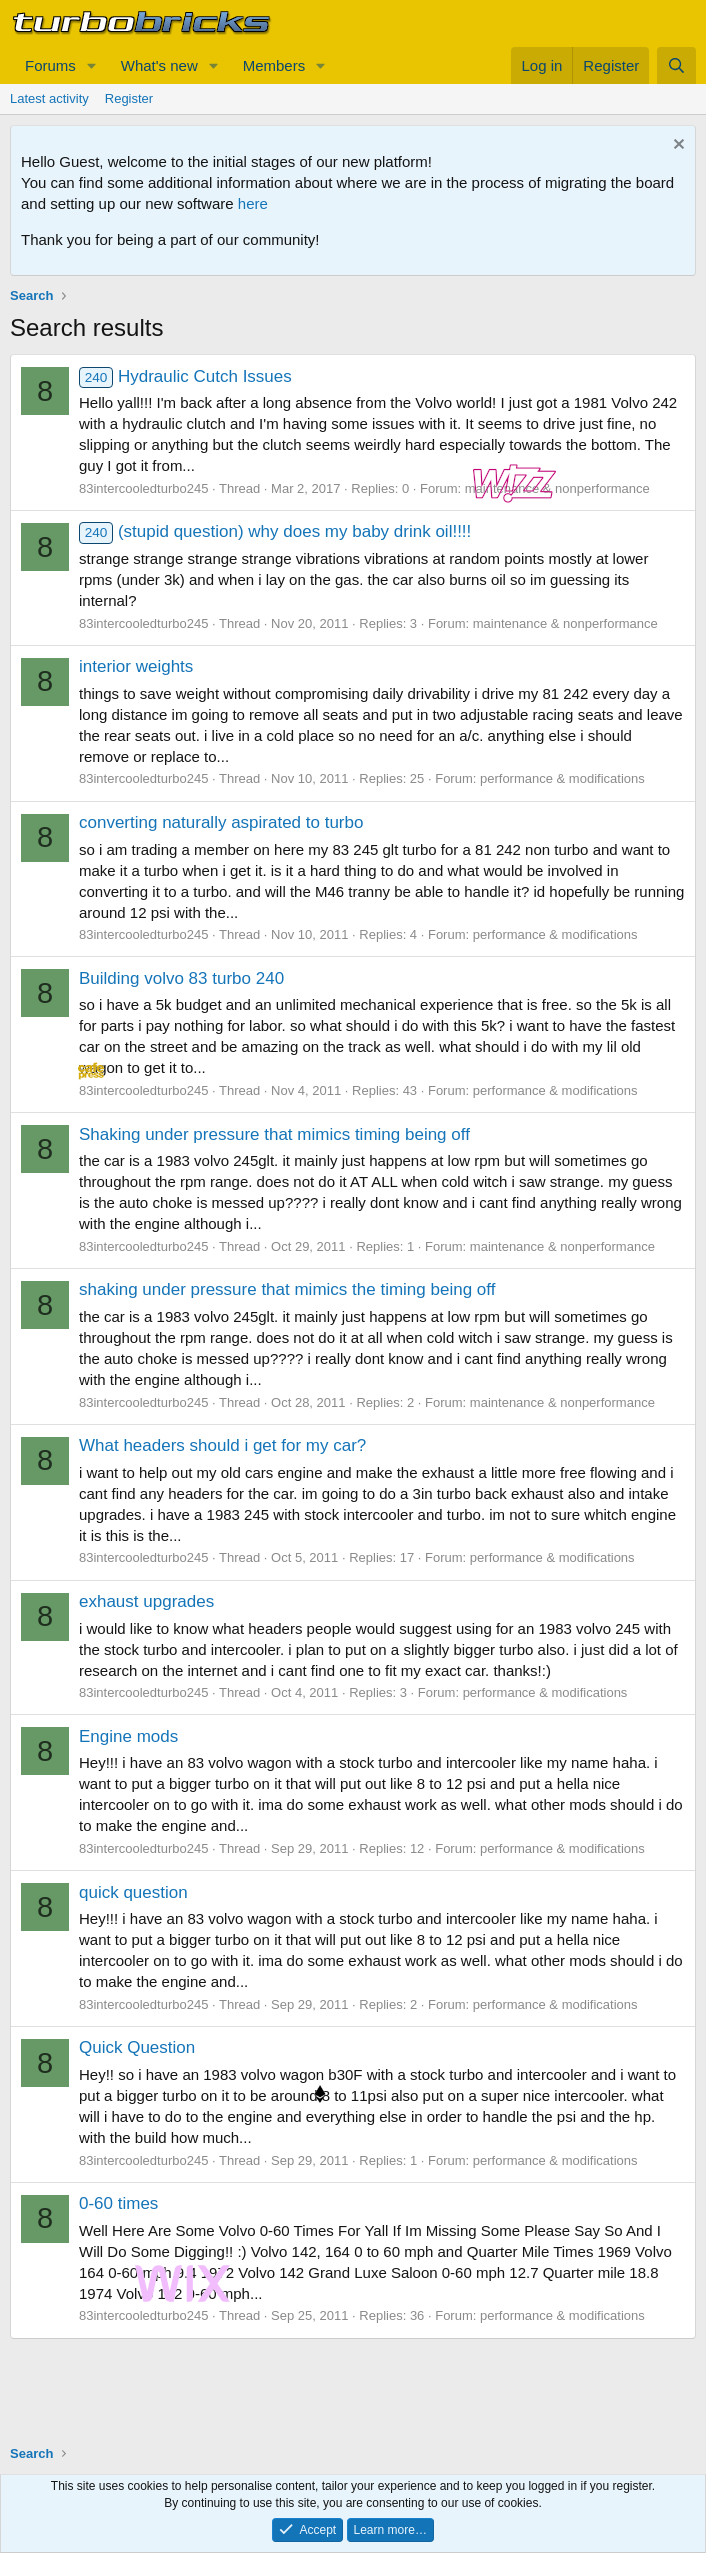 The width and height of the screenshot is (706, 2553). Describe the element at coordinates (514, 483) in the screenshot. I see `visit the Wizz Air website or app` at that location.